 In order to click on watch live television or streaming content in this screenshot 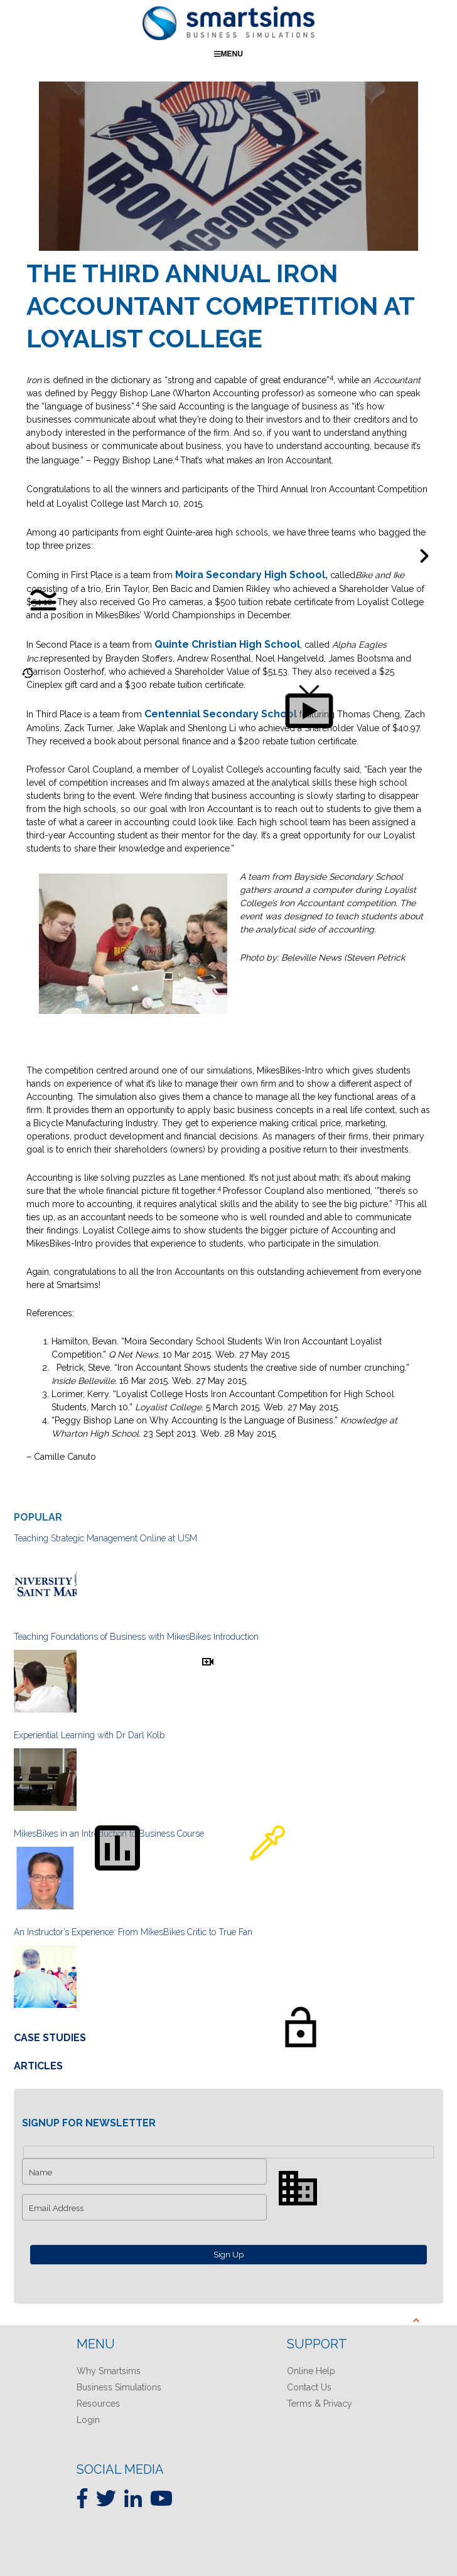, I will do `click(309, 706)`.